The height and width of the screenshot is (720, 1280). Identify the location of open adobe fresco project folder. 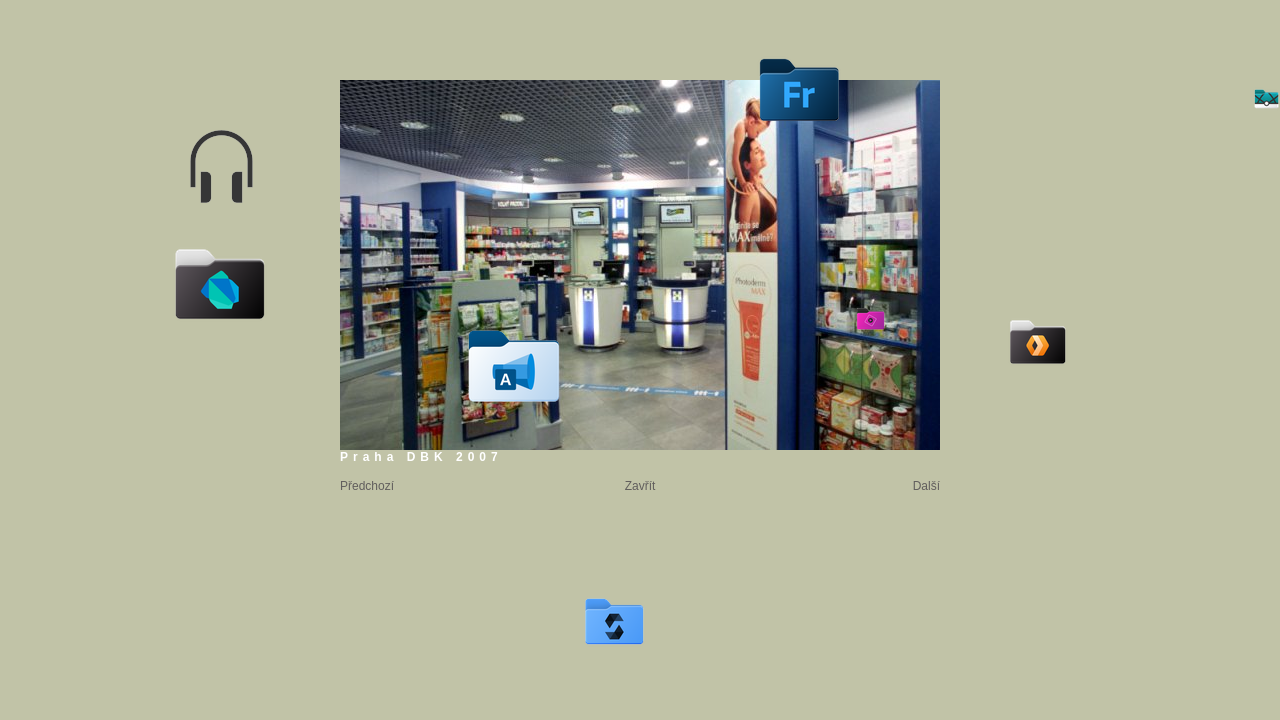
(799, 92).